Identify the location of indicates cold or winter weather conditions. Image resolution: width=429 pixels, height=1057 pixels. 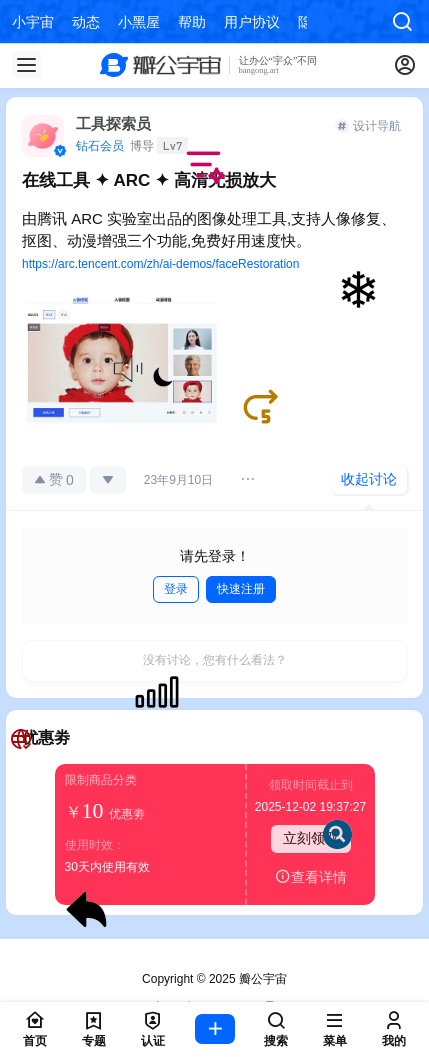
(358, 289).